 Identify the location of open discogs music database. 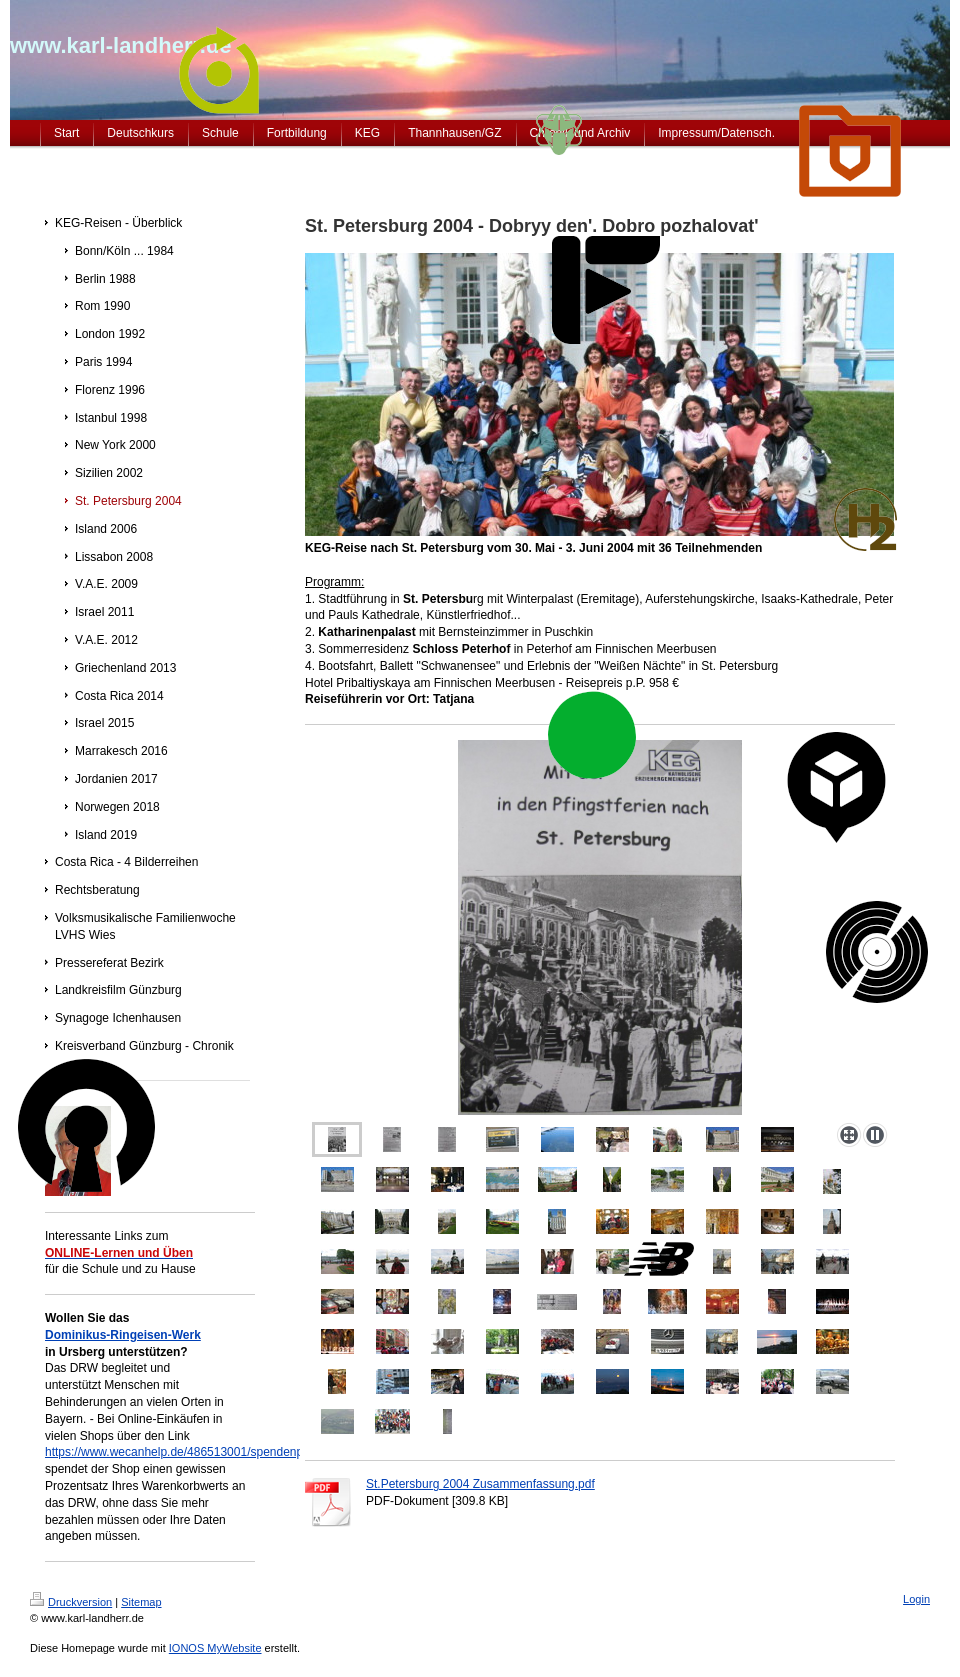
(877, 952).